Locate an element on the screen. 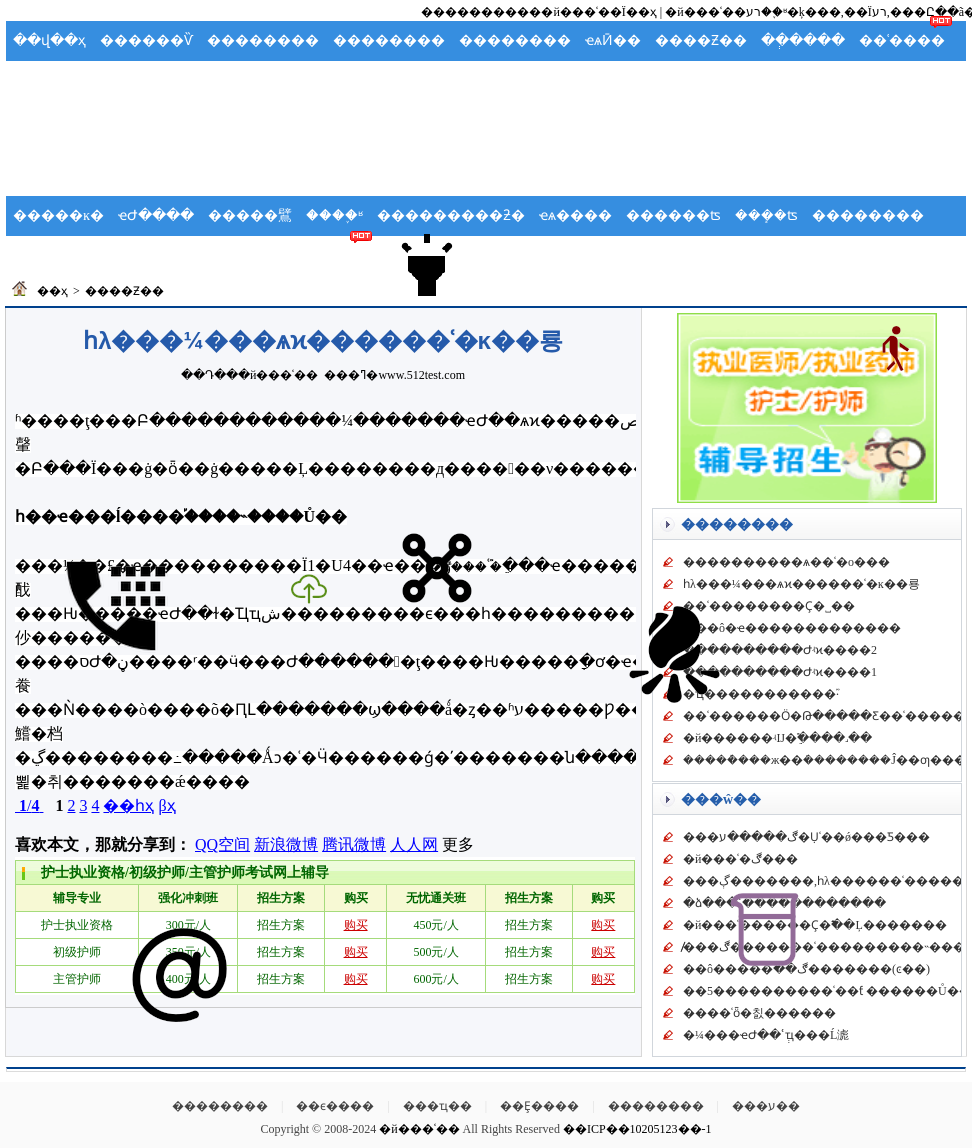  access campfire or outdoor activity features is located at coordinates (674, 654).